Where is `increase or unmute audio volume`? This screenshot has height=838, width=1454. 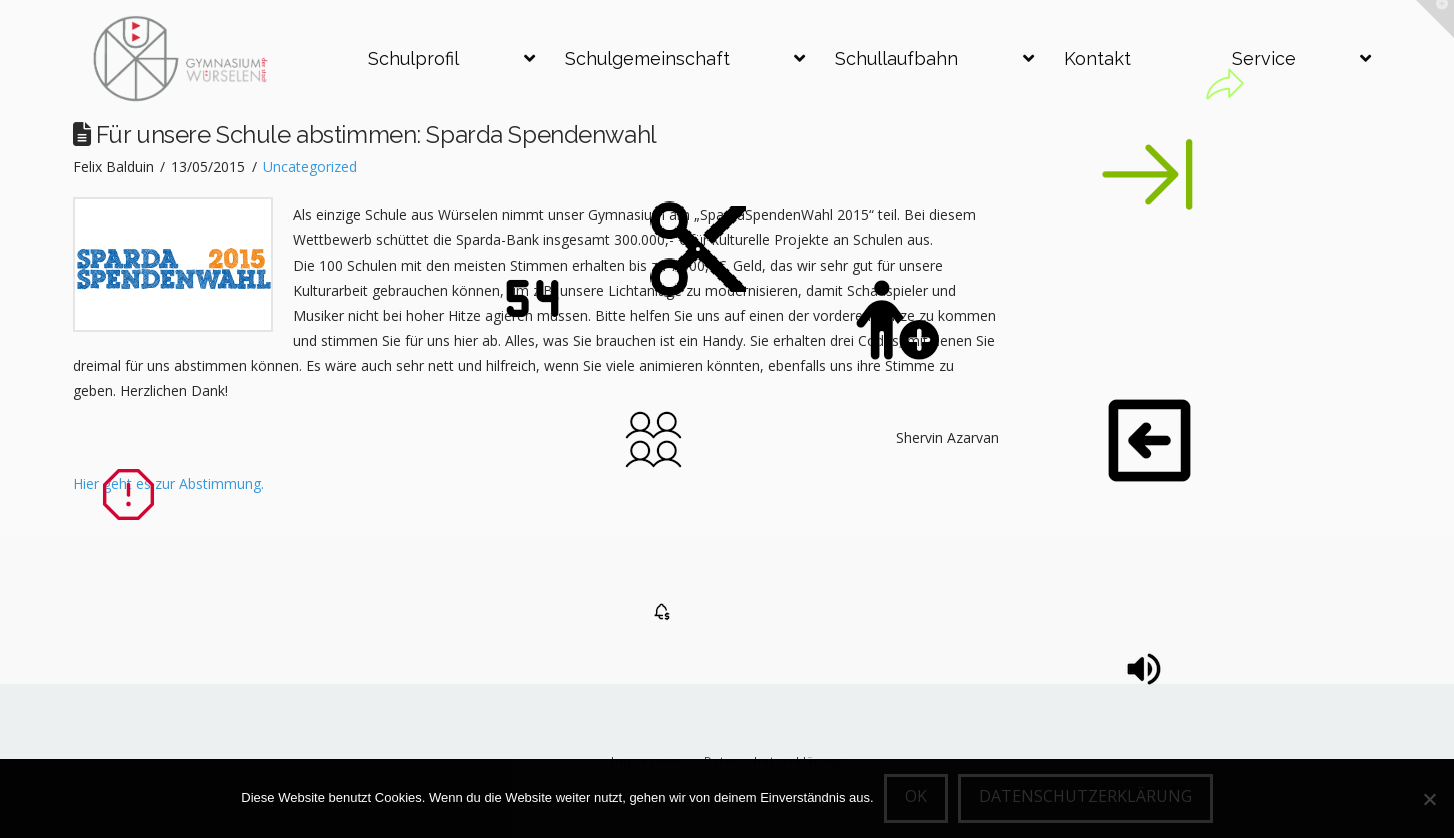
increase or unmute audio volume is located at coordinates (1144, 669).